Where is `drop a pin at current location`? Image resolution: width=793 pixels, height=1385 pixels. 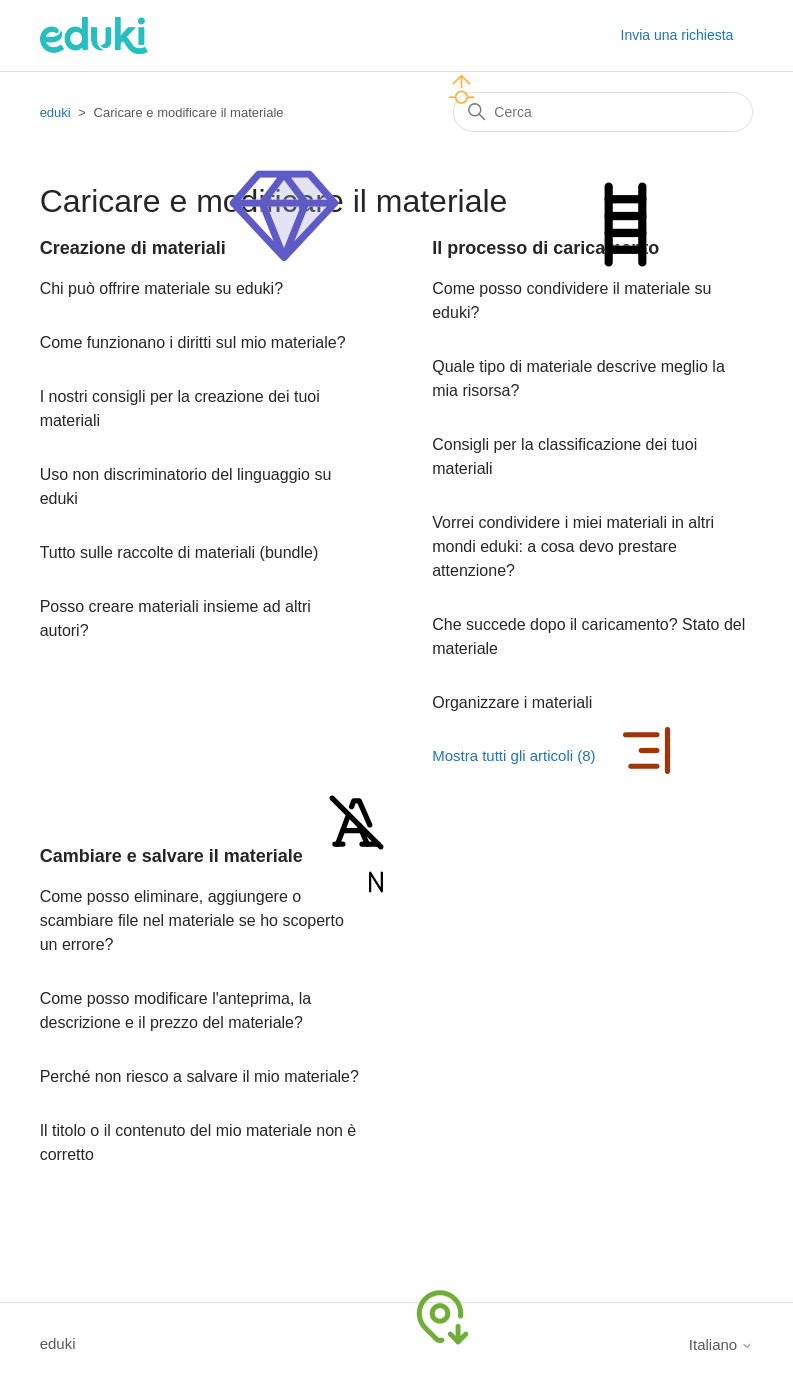
drop a pin at current location is located at coordinates (440, 1316).